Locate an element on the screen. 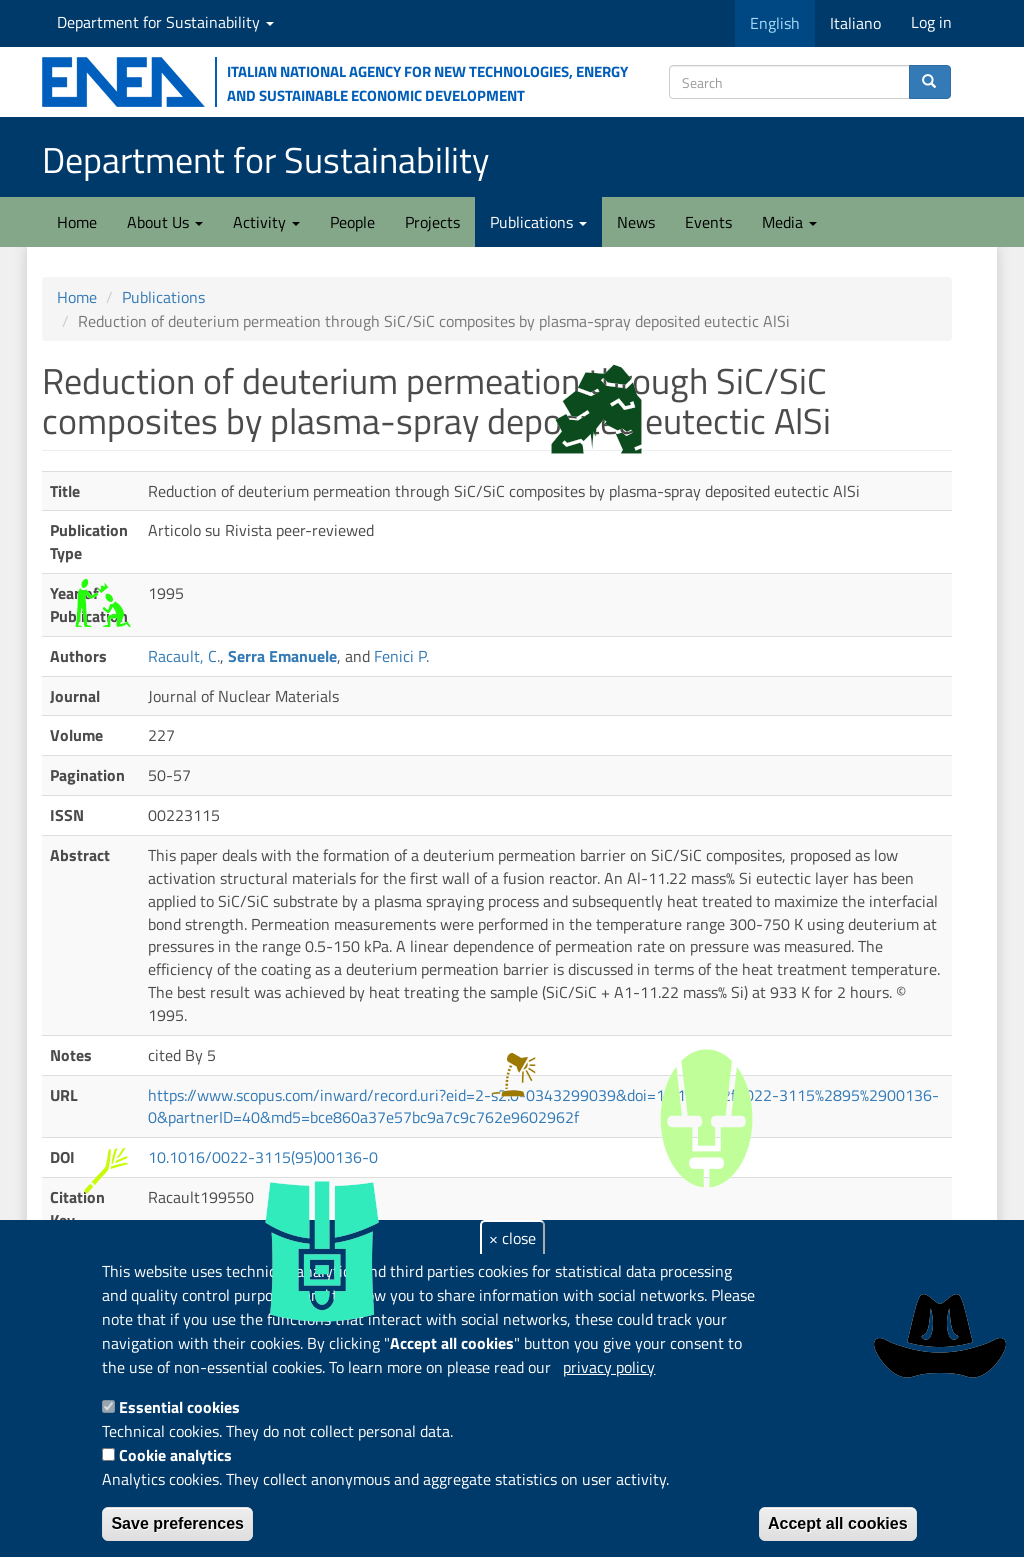  select cowboy or western theme is located at coordinates (940, 1336).